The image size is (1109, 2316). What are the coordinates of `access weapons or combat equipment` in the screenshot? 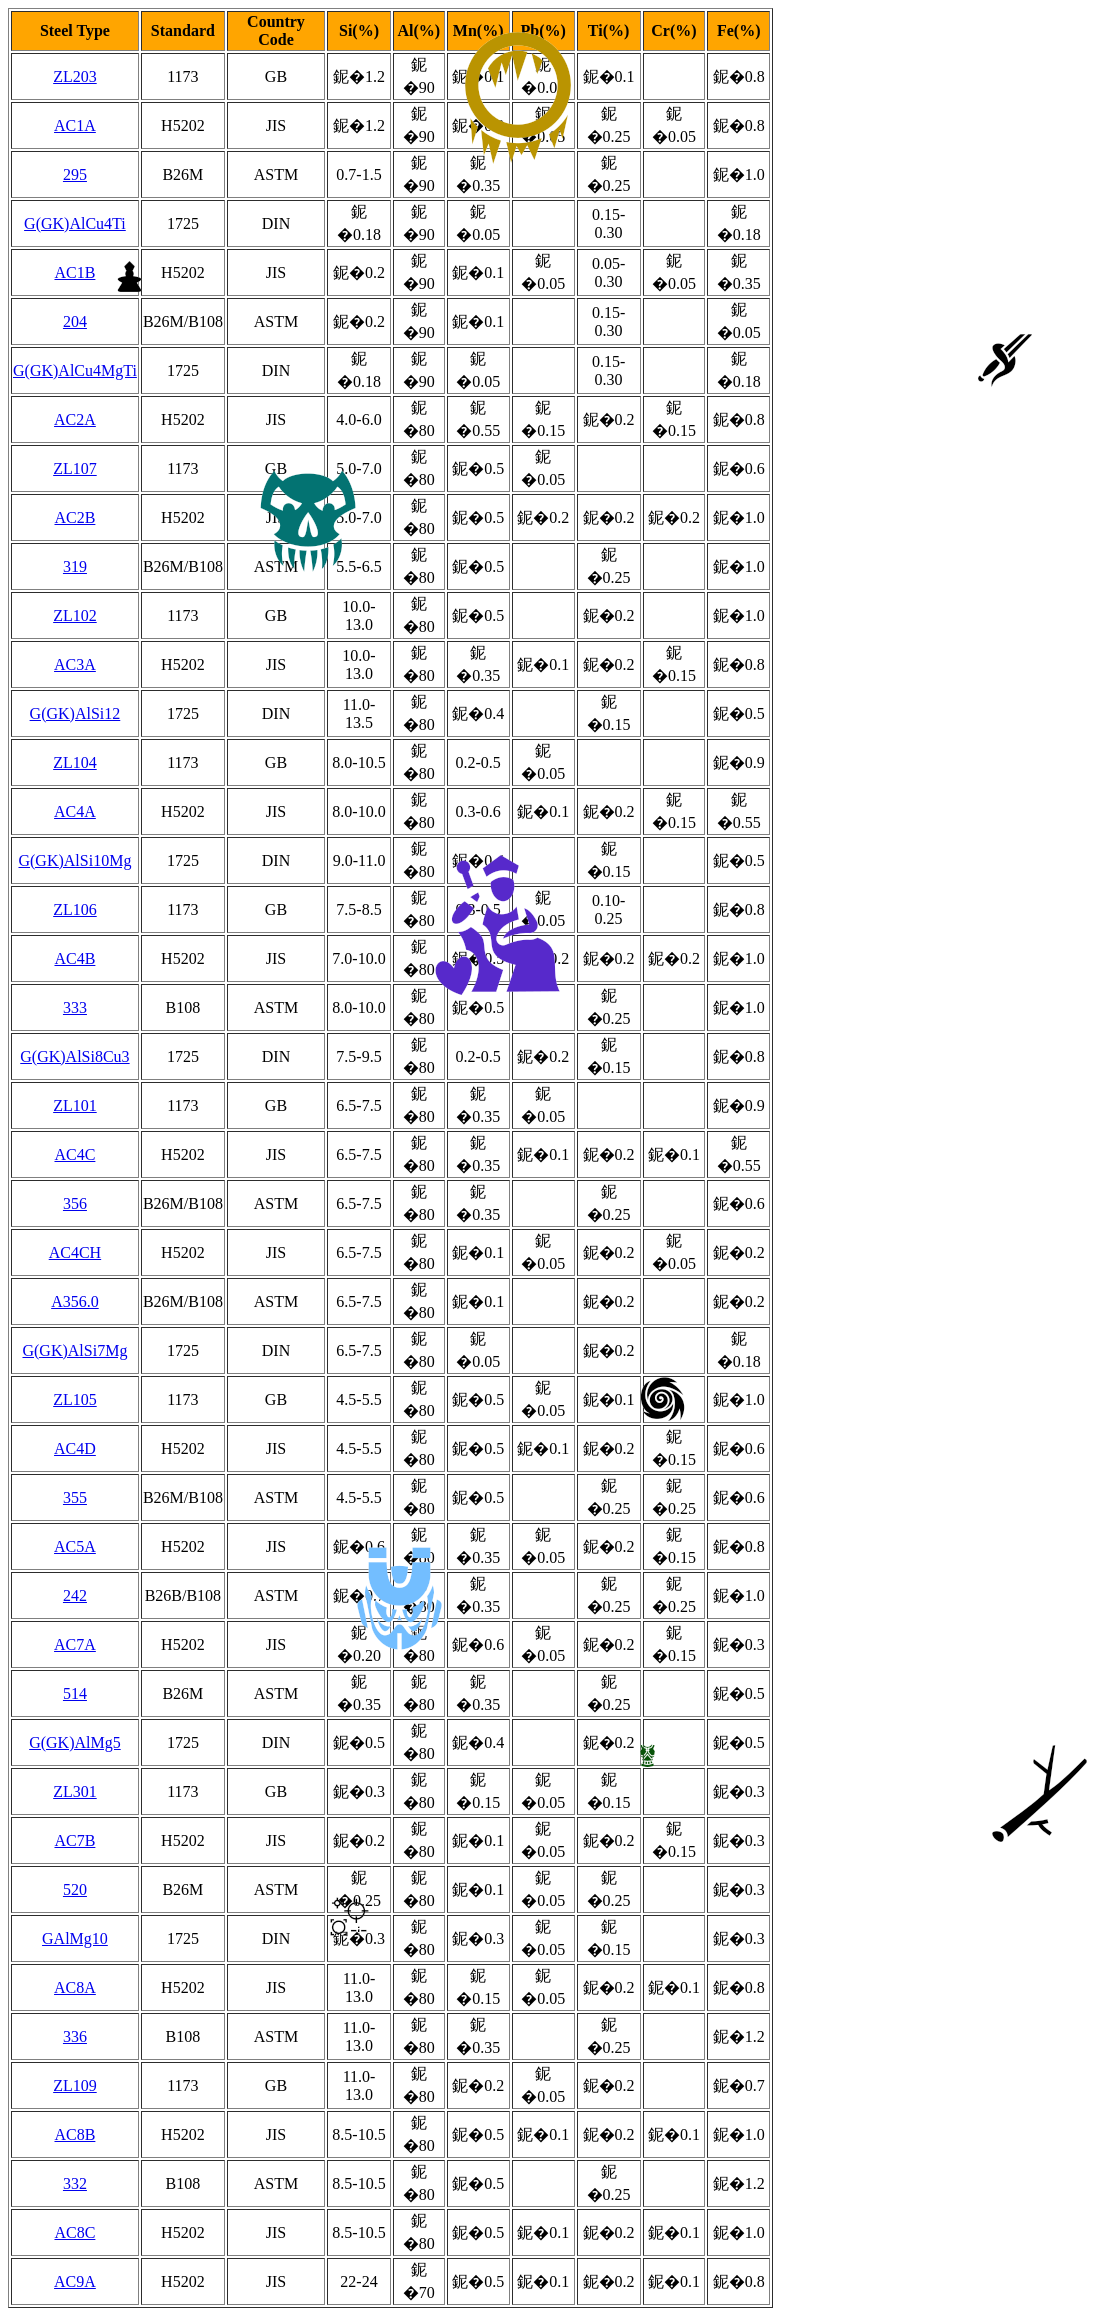 It's located at (1005, 361).